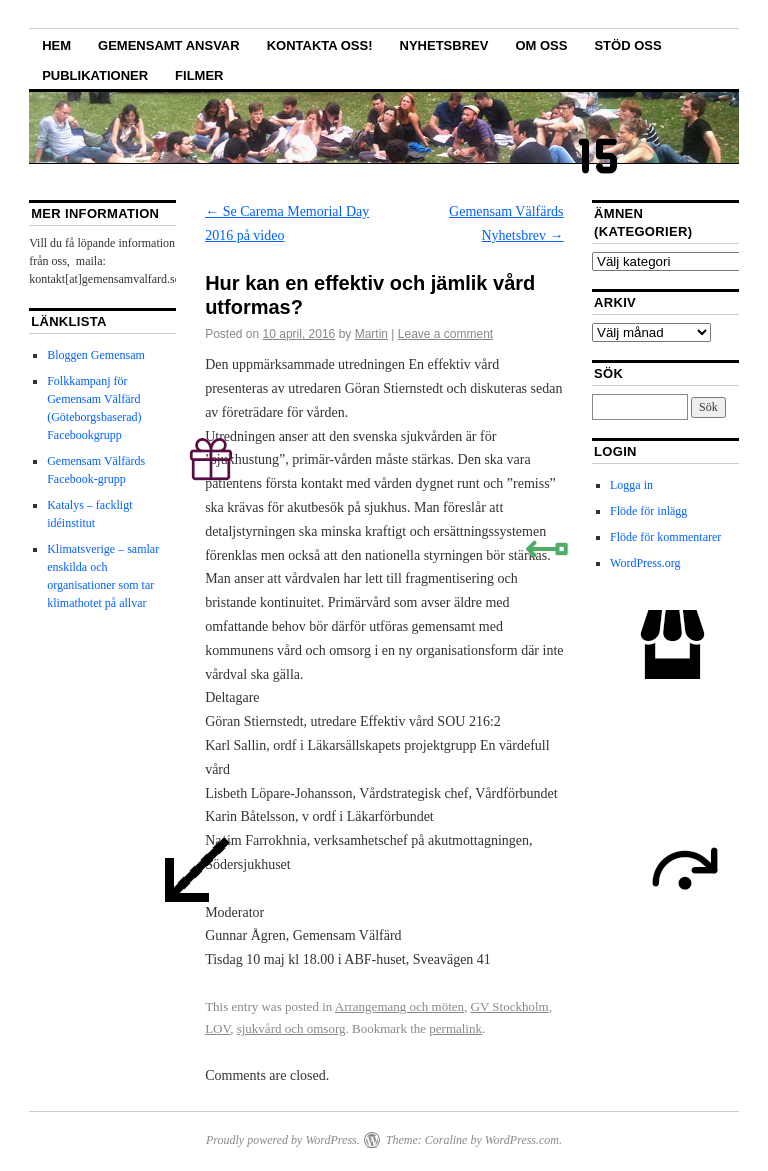 The image size is (768, 1171). I want to click on access gifts or rewards, so click(211, 461).